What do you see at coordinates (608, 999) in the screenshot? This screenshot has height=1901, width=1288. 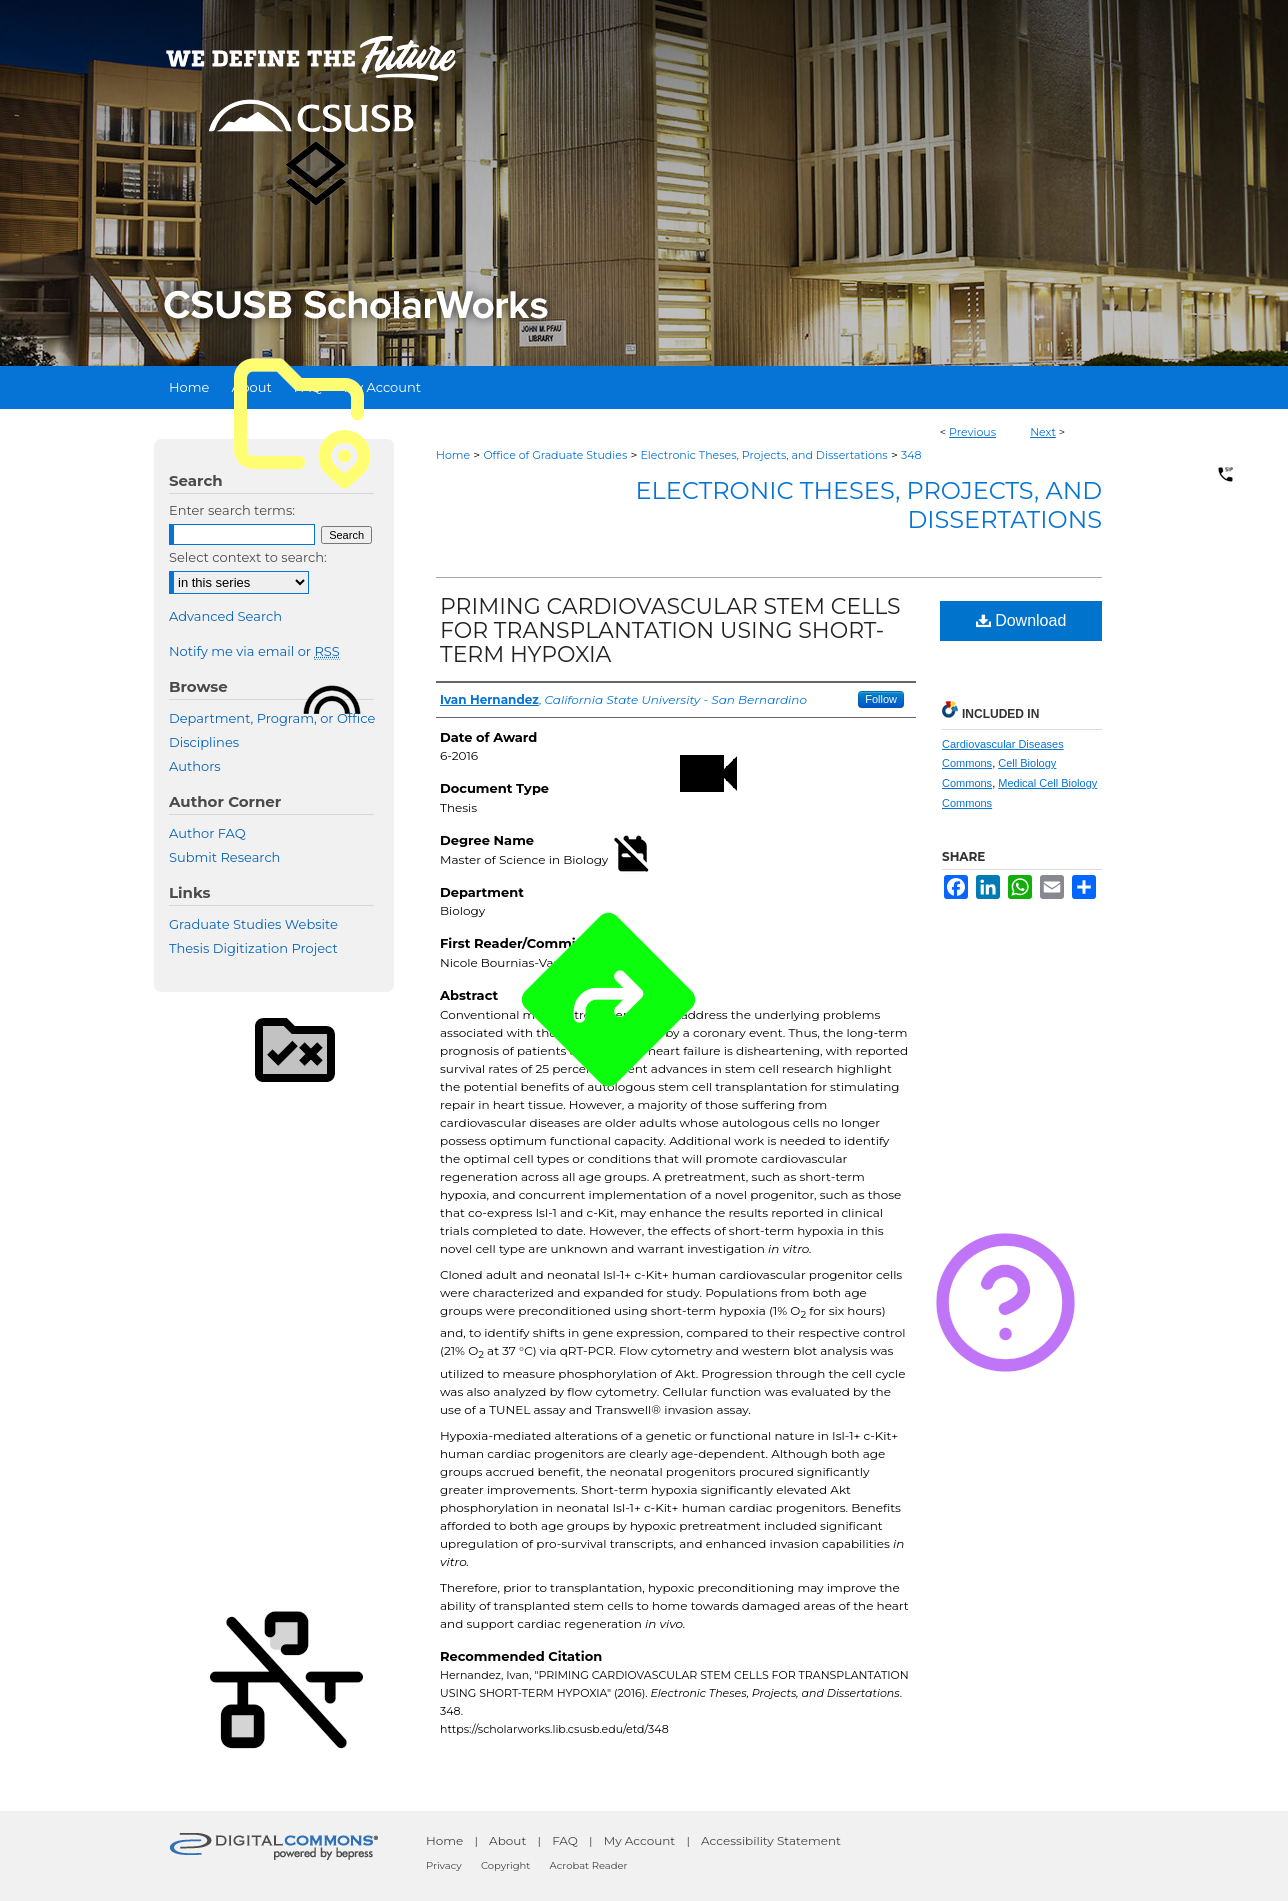 I see `navigate to directions or routing options` at bounding box center [608, 999].